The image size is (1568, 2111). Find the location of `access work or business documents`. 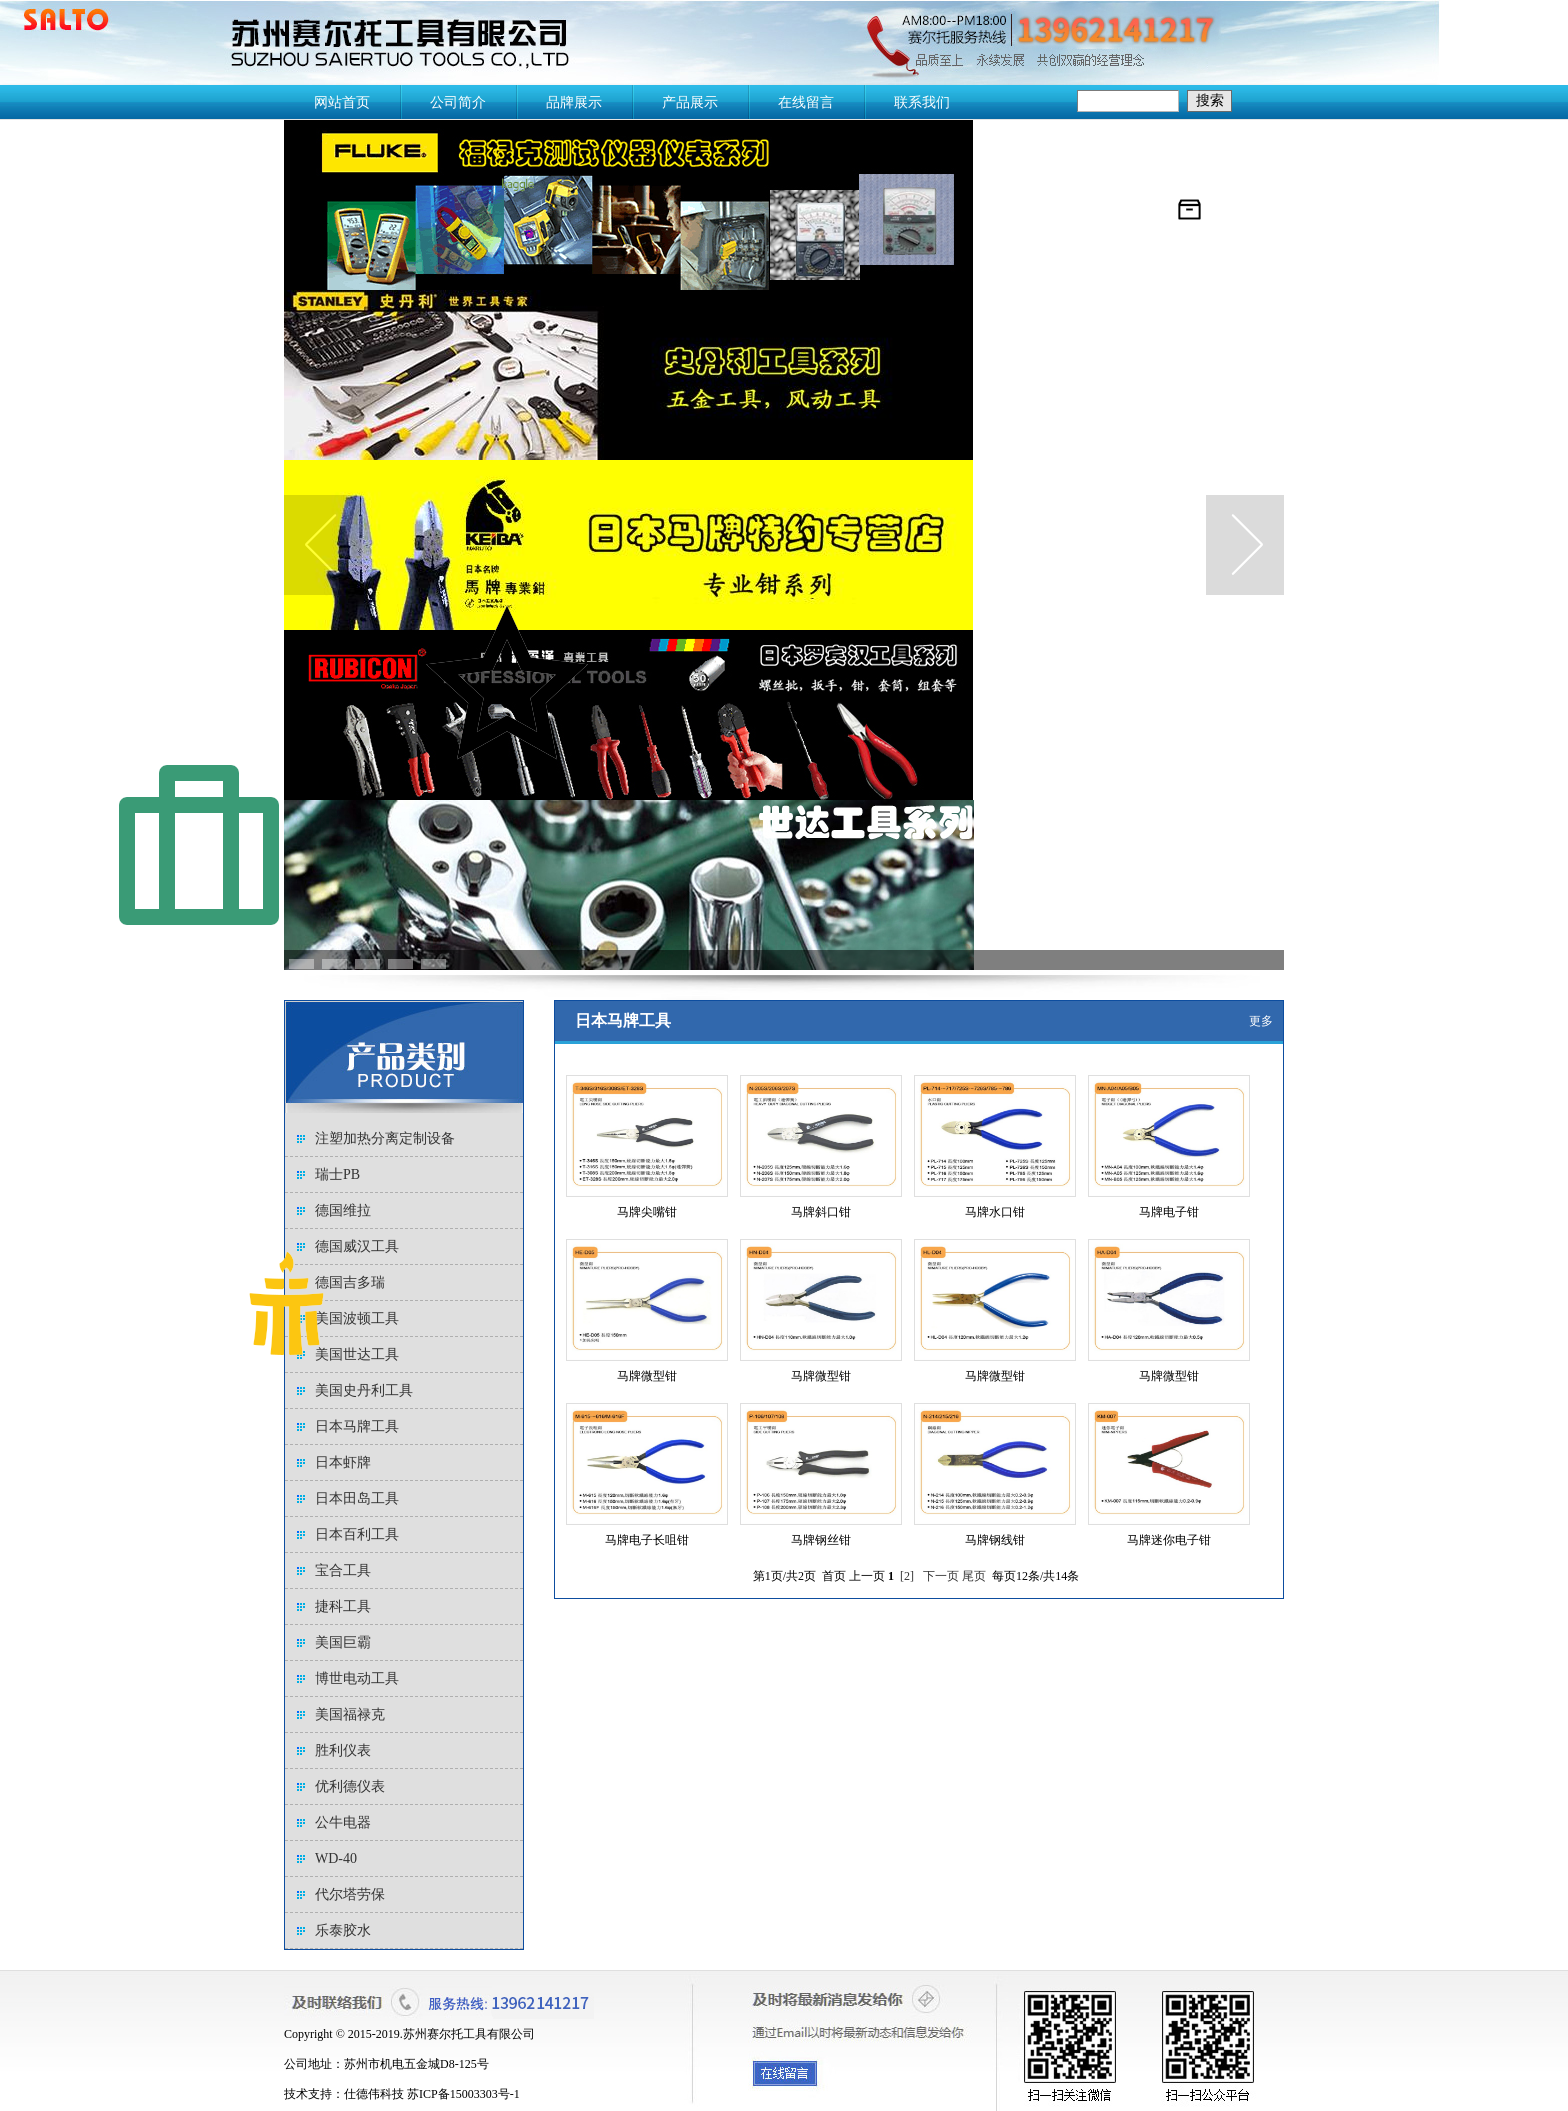

access work or business documents is located at coordinates (199, 853).